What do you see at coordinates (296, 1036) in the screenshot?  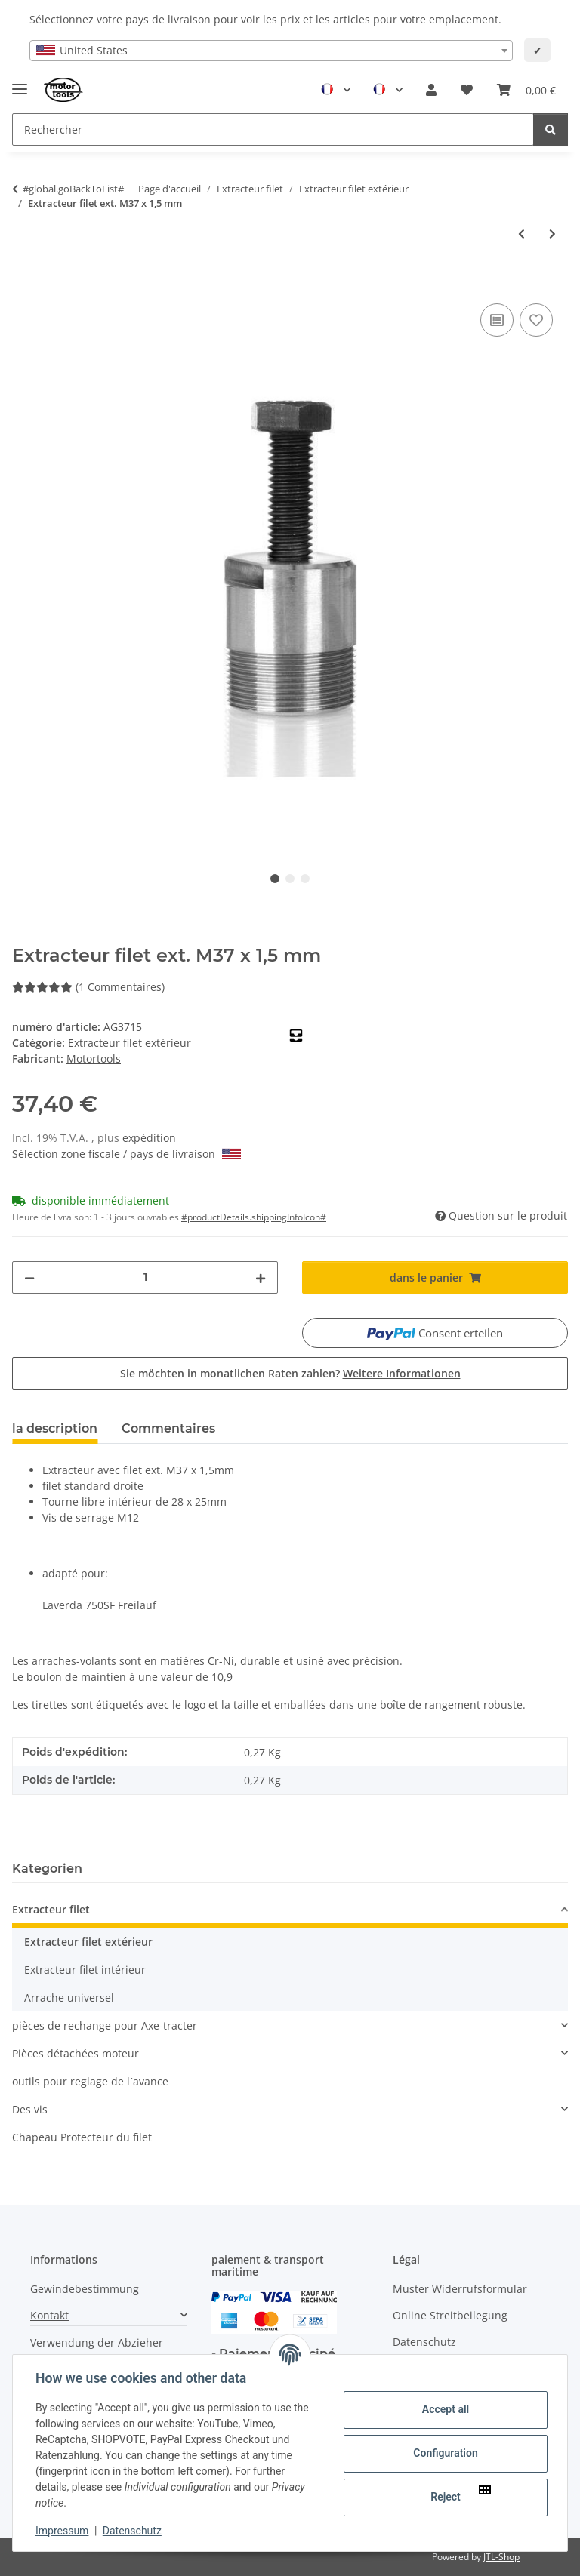 I see `view all inboxes` at bounding box center [296, 1036].